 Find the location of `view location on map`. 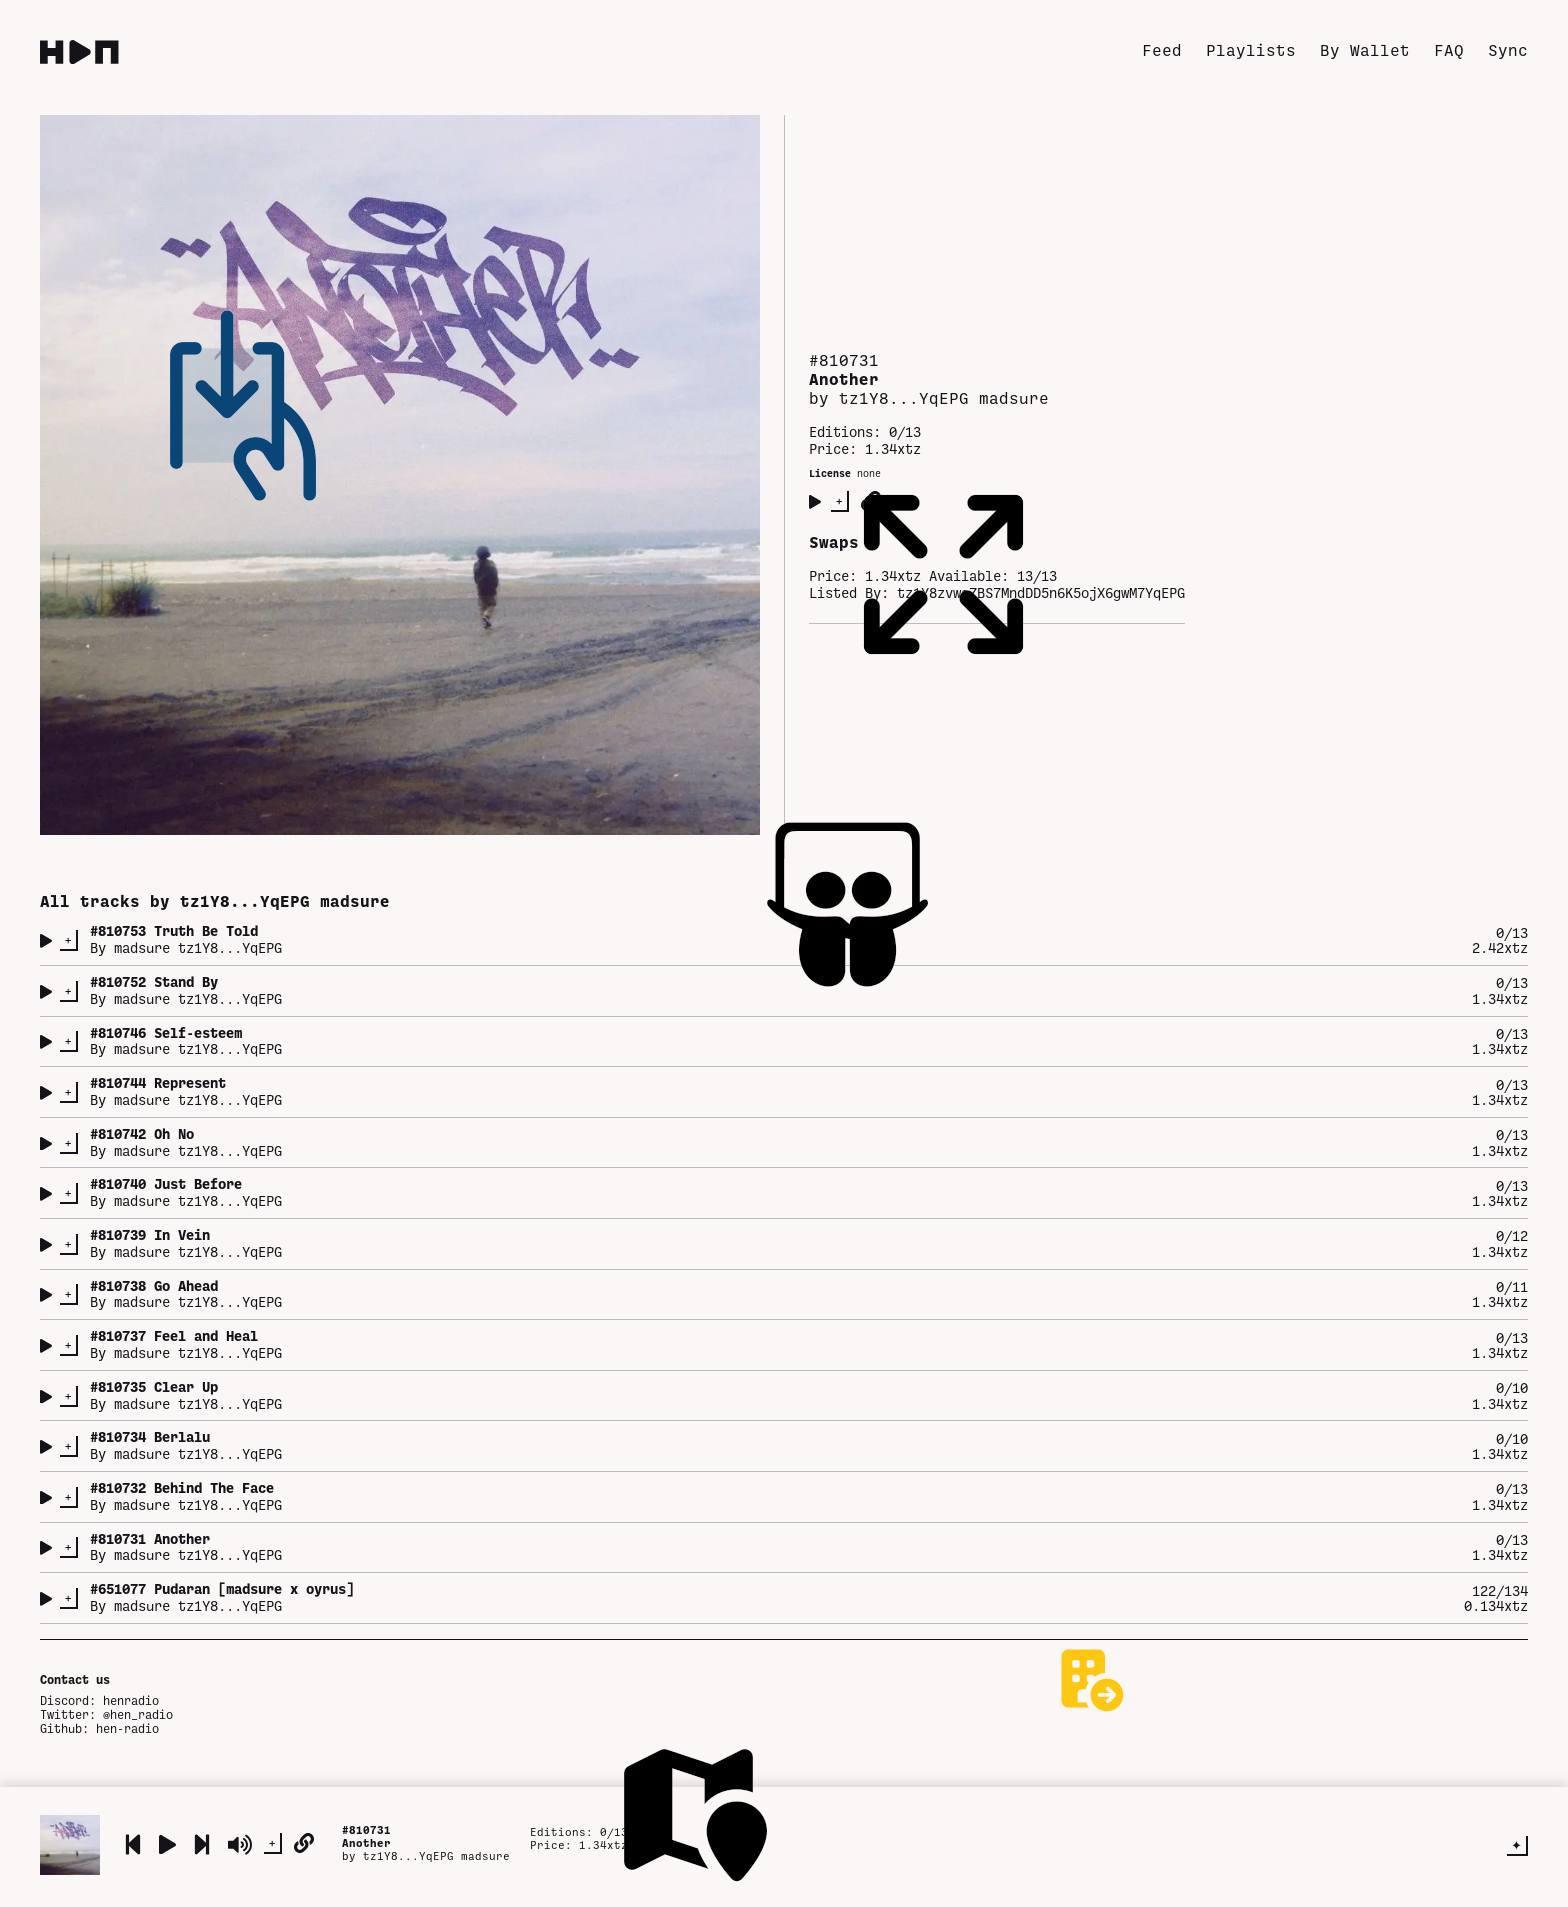

view location on map is located at coordinates (688, 1809).